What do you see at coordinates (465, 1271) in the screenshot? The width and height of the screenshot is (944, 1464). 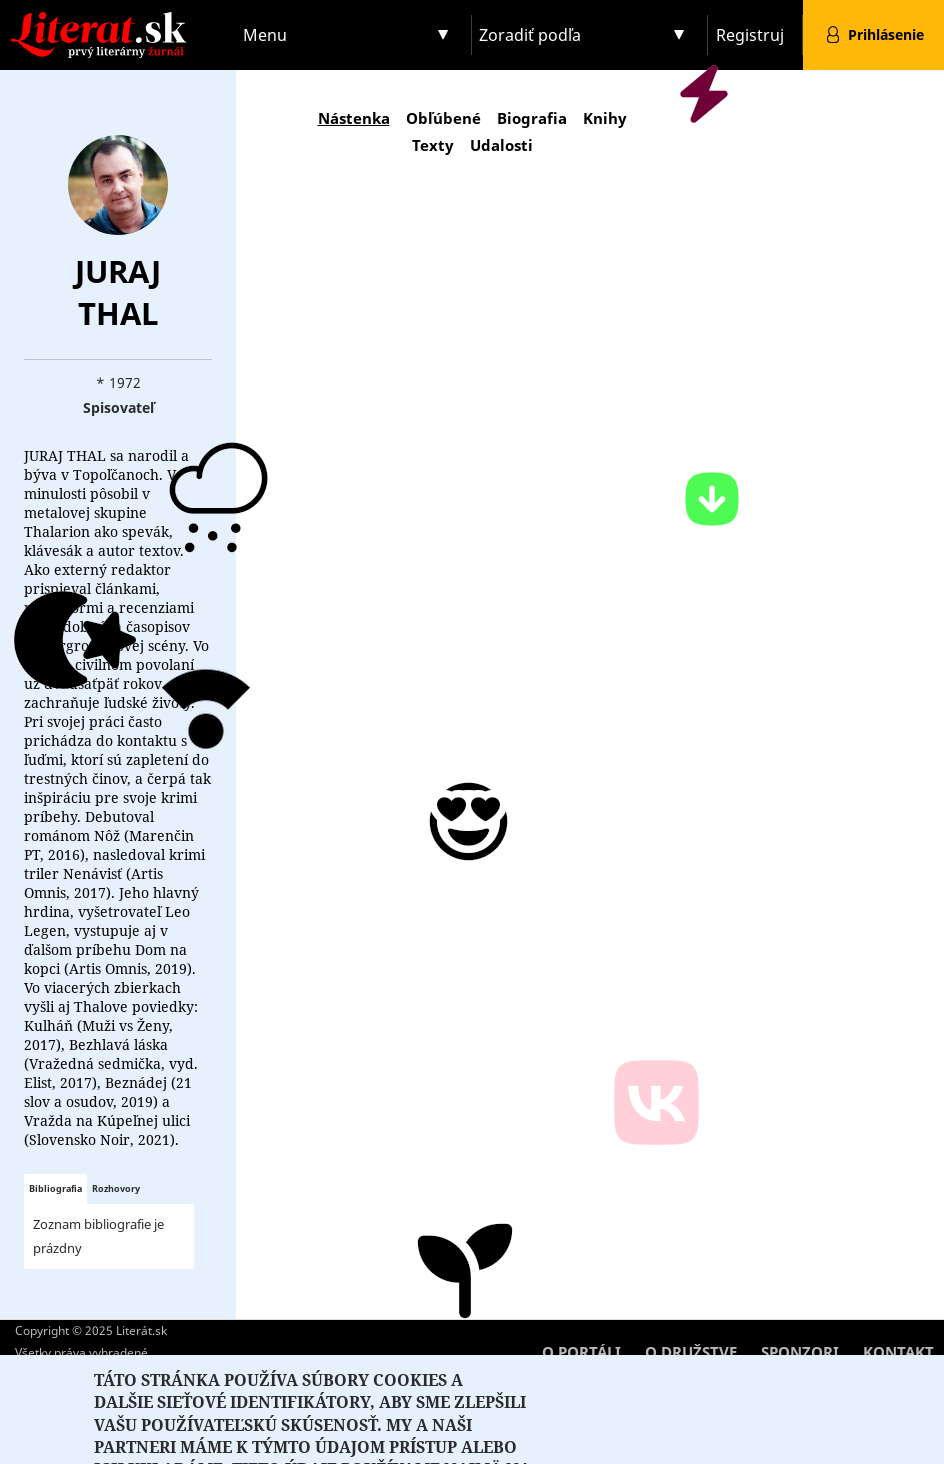 I see `indicates new growth or beginner status` at bounding box center [465, 1271].